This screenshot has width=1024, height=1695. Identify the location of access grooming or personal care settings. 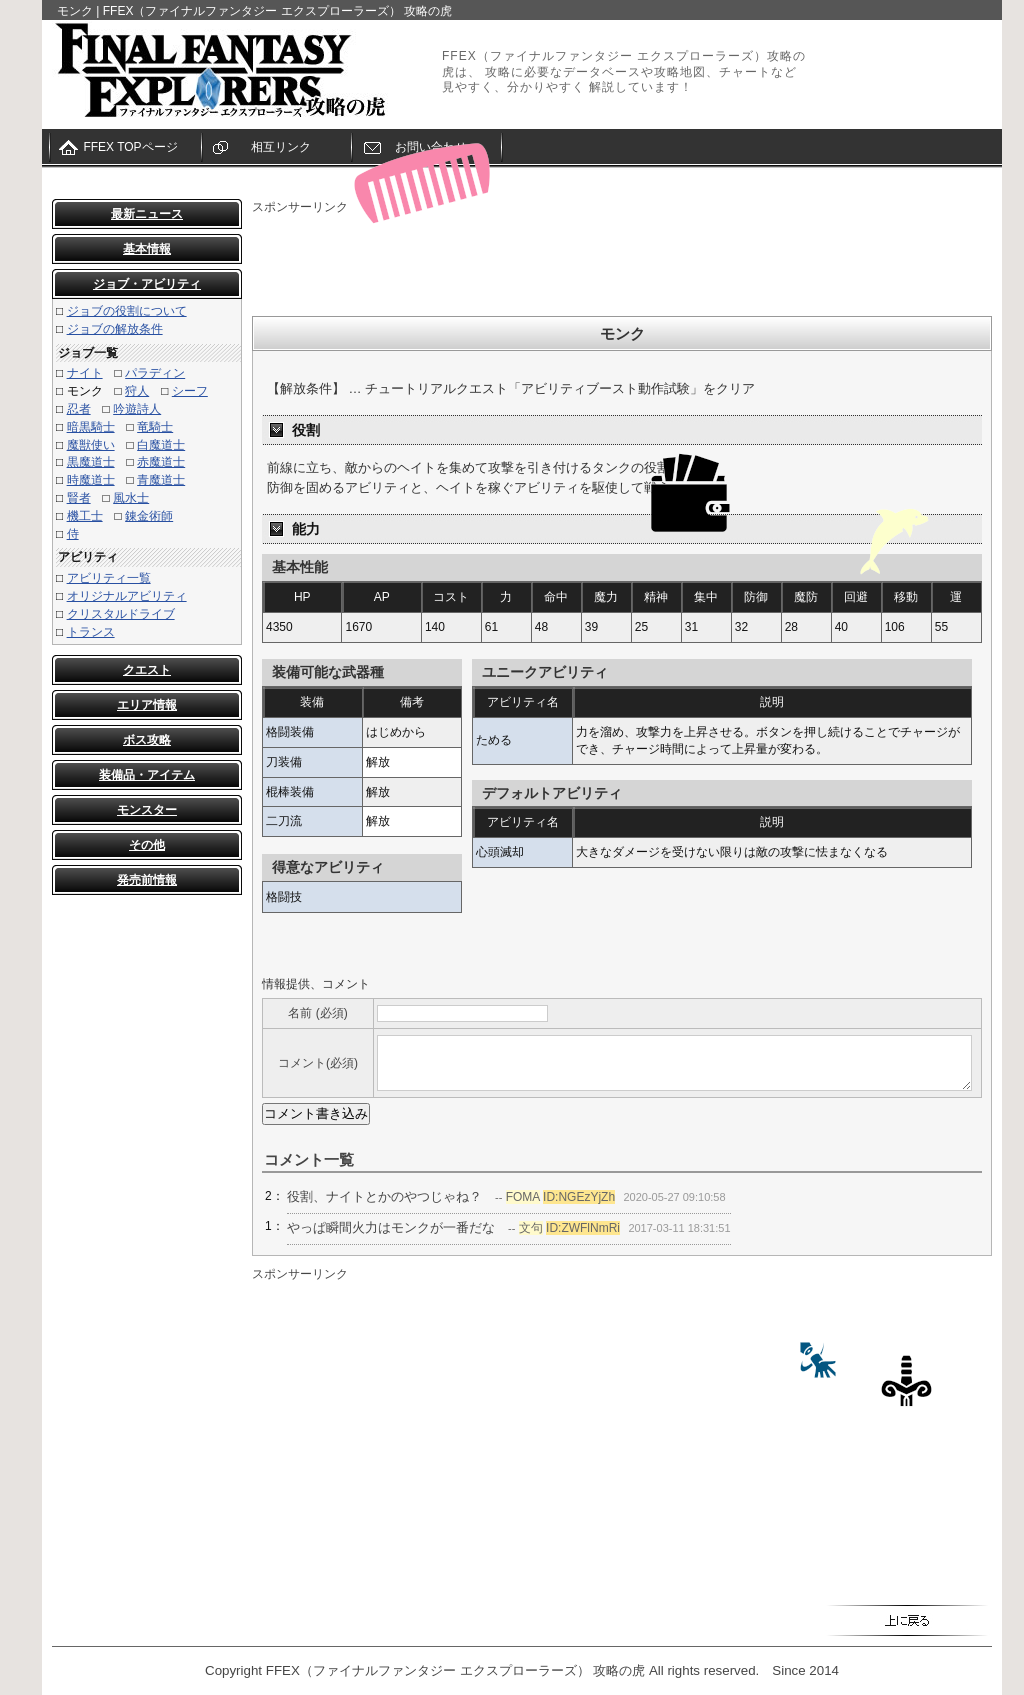
(422, 184).